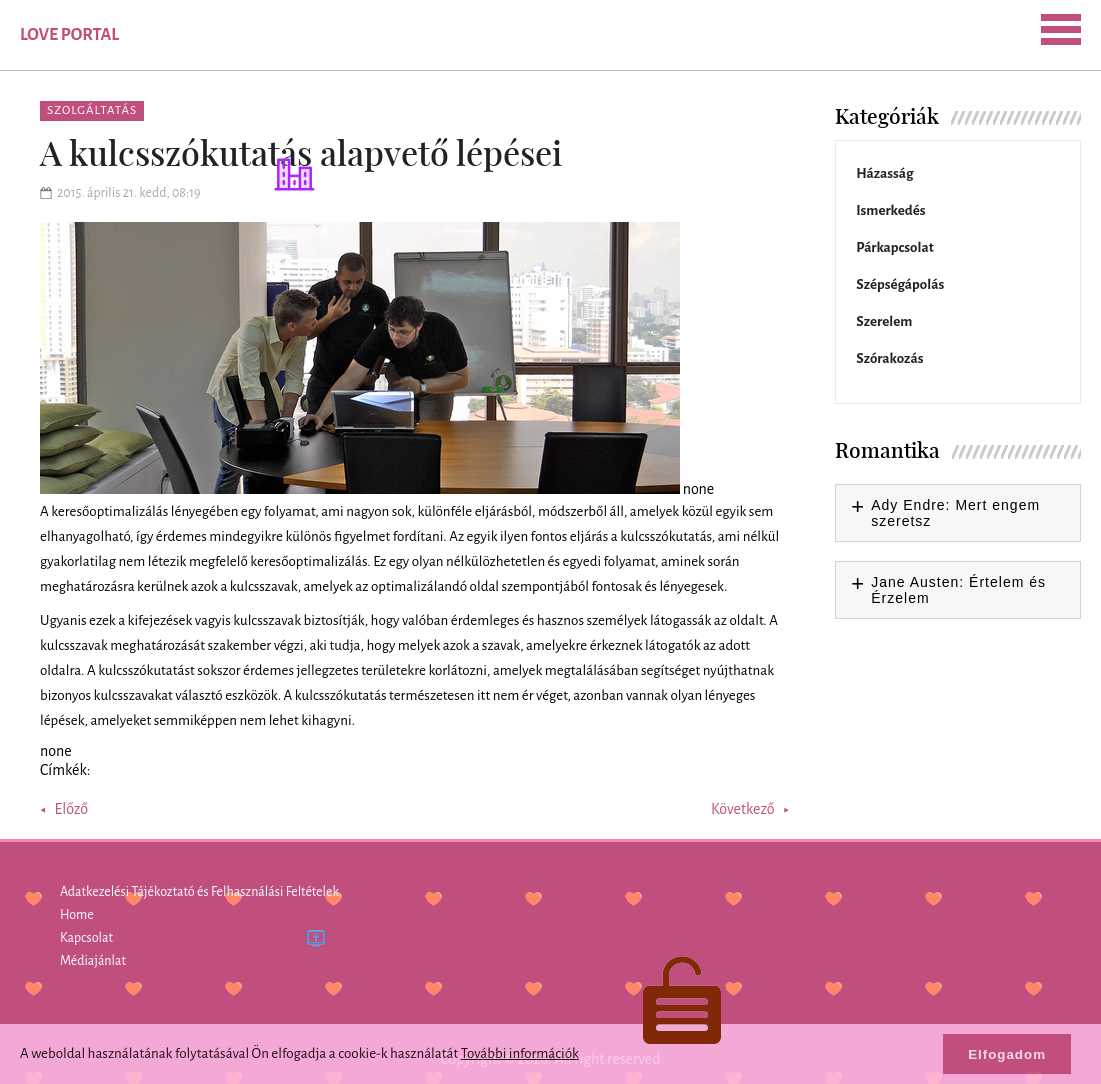 The image size is (1101, 1084). Describe the element at coordinates (316, 938) in the screenshot. I see `upload file to desktop or monitor` at that location.